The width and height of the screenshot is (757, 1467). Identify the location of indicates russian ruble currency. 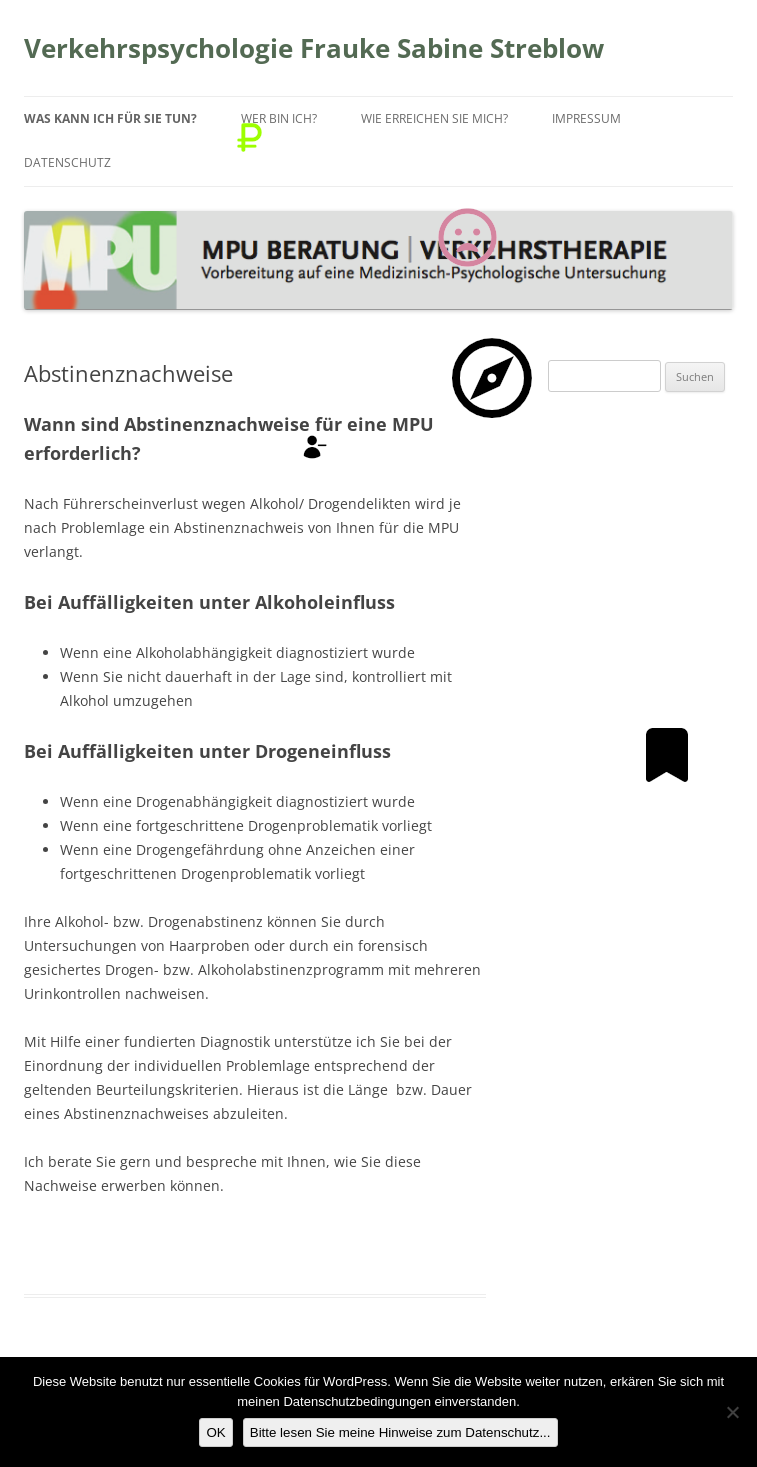
(250, 137).